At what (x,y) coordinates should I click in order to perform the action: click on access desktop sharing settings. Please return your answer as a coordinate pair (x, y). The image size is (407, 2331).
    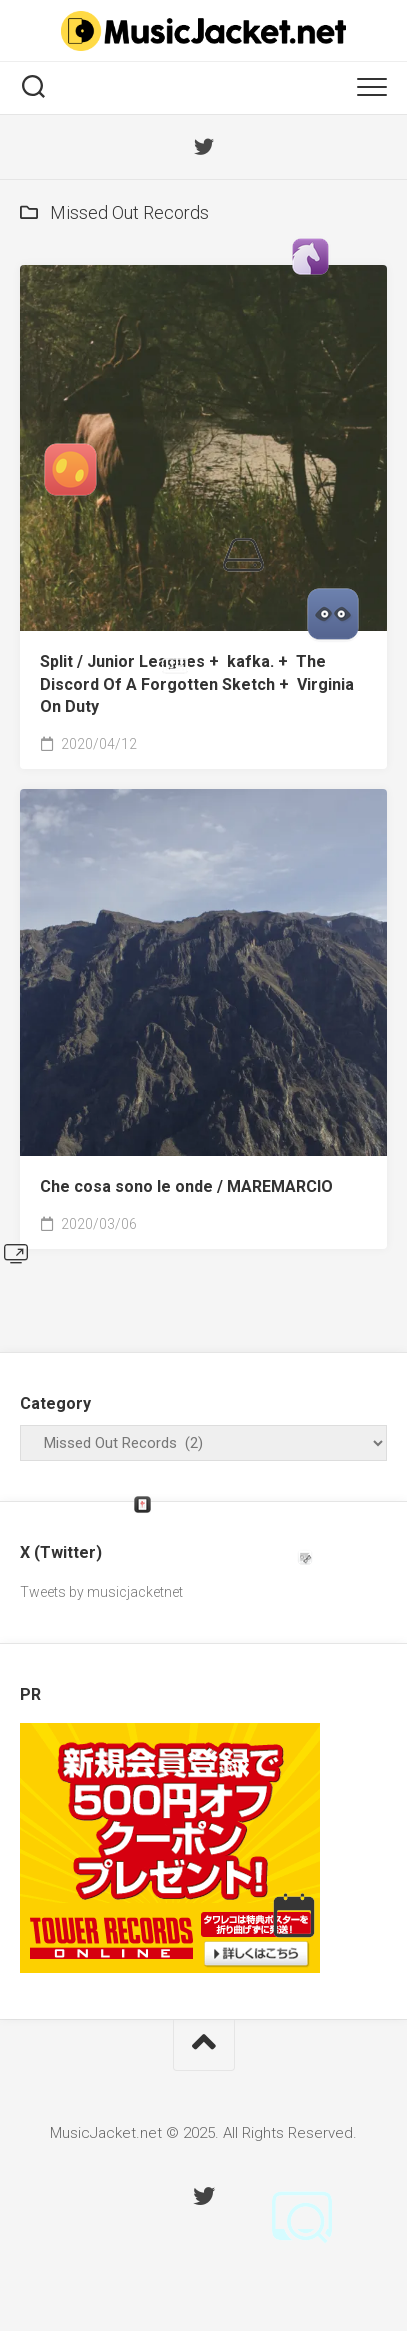
    Looking at the image, I should click on (16, 1253).